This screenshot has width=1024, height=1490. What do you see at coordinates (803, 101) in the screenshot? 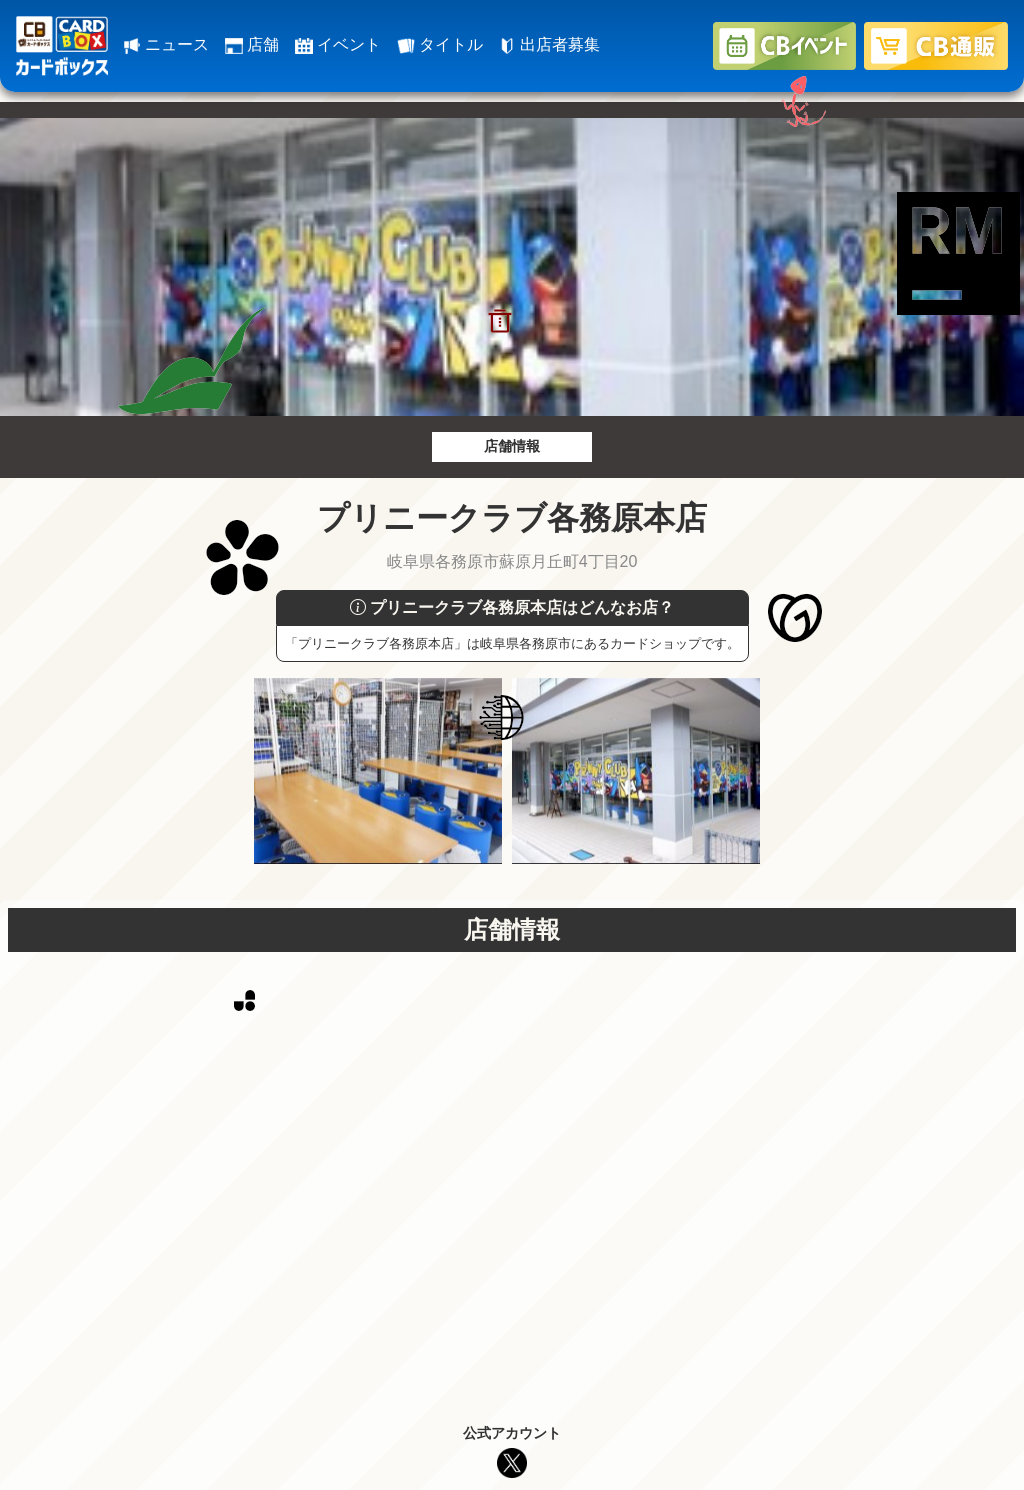
I see `visit fossil scm website or documentation` at bounding box center [803, 101].